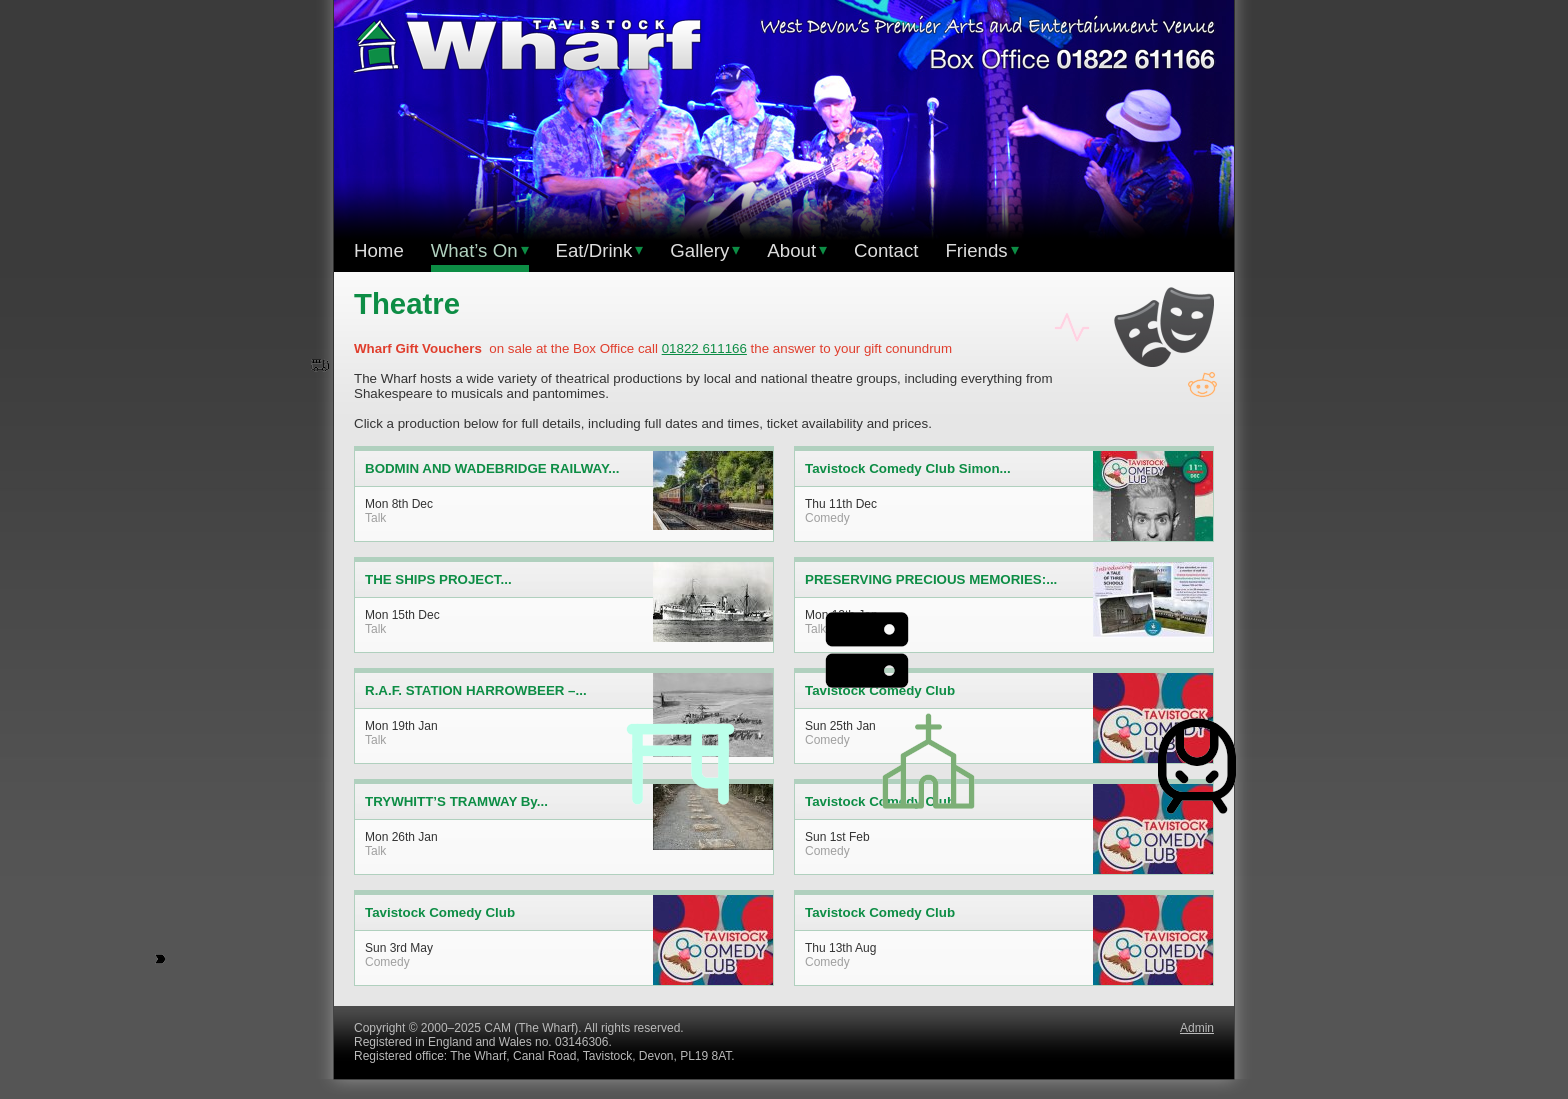  I want to click on indicates a nearby church or place of worship, so click(928, 766).